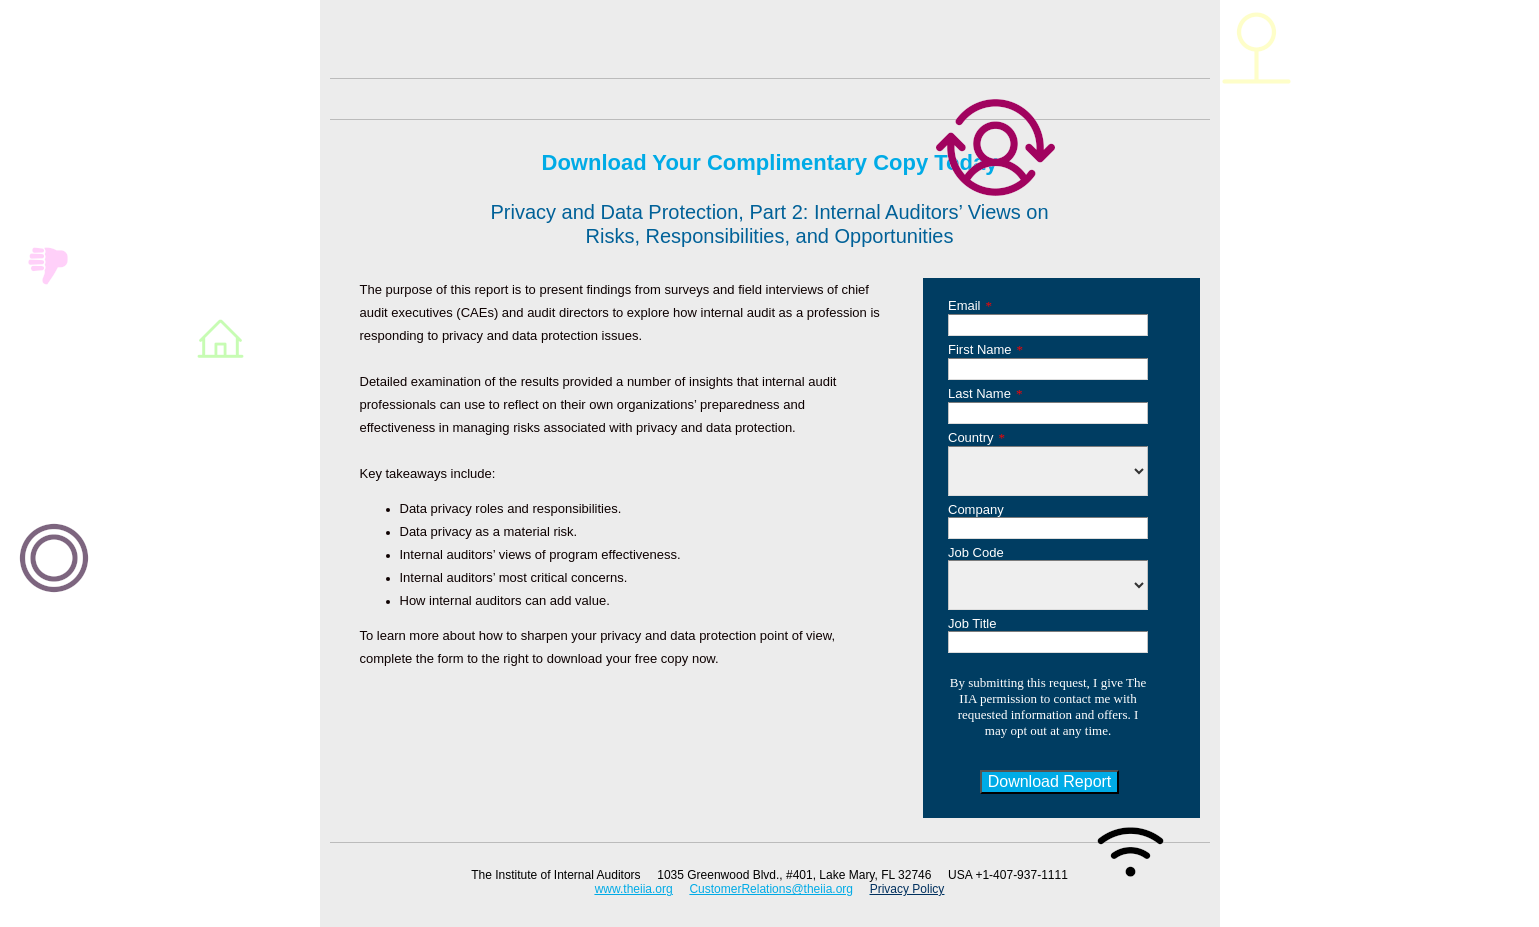  Describe the element at coordinates (1130, 840) in the screenshot. I see `indicates moderate wifi signal strength` at that location.